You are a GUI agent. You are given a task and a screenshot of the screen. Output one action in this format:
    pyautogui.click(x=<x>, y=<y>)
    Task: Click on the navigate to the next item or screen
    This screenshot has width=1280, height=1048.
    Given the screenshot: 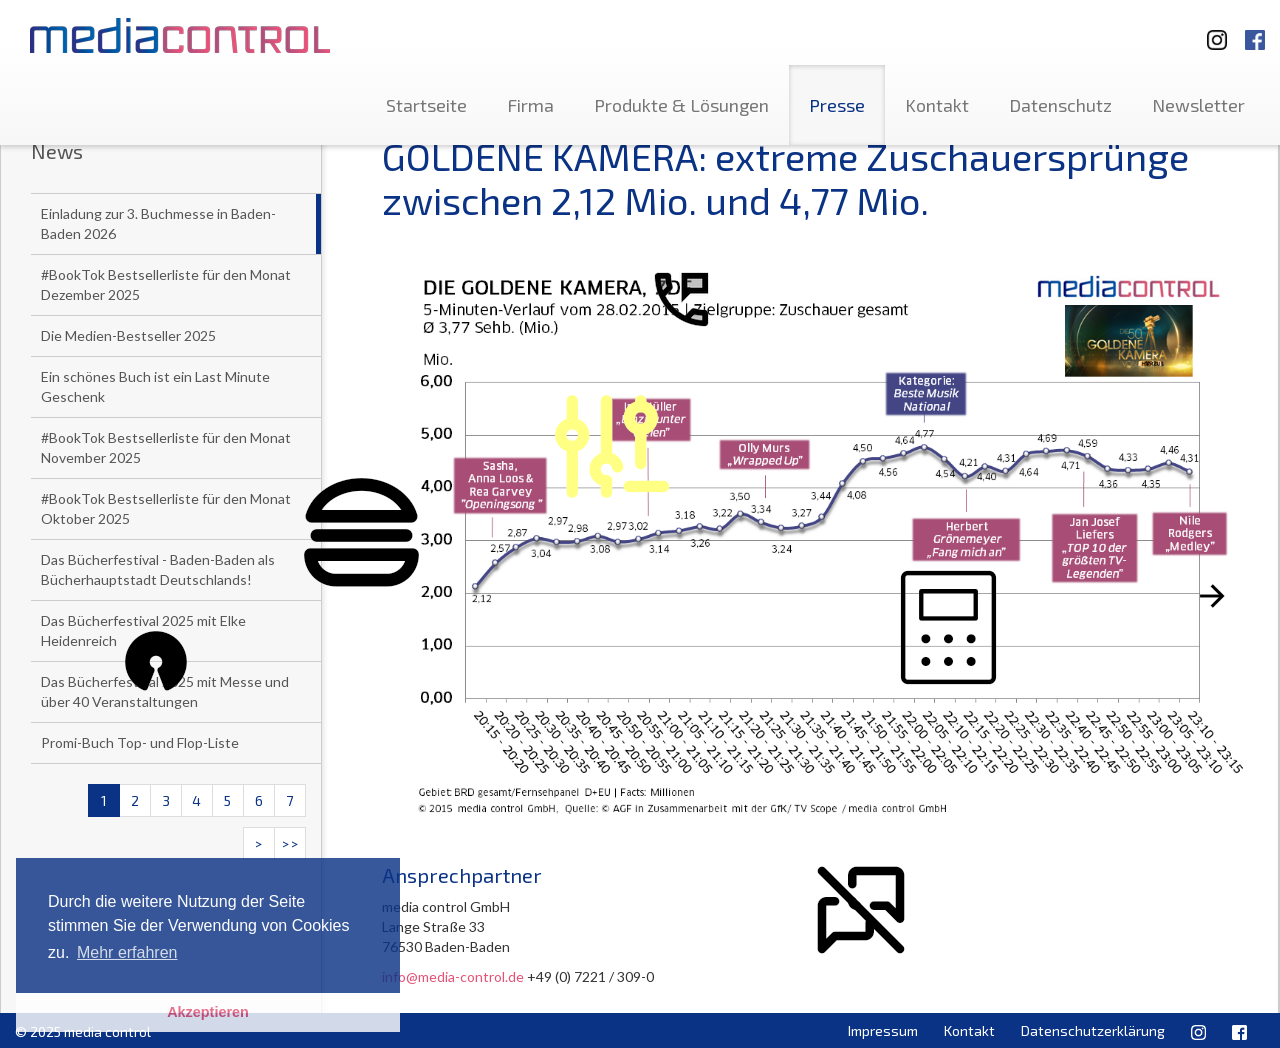 What is the action you would take?
    pyautogui.click(x=1212, y=596)
    